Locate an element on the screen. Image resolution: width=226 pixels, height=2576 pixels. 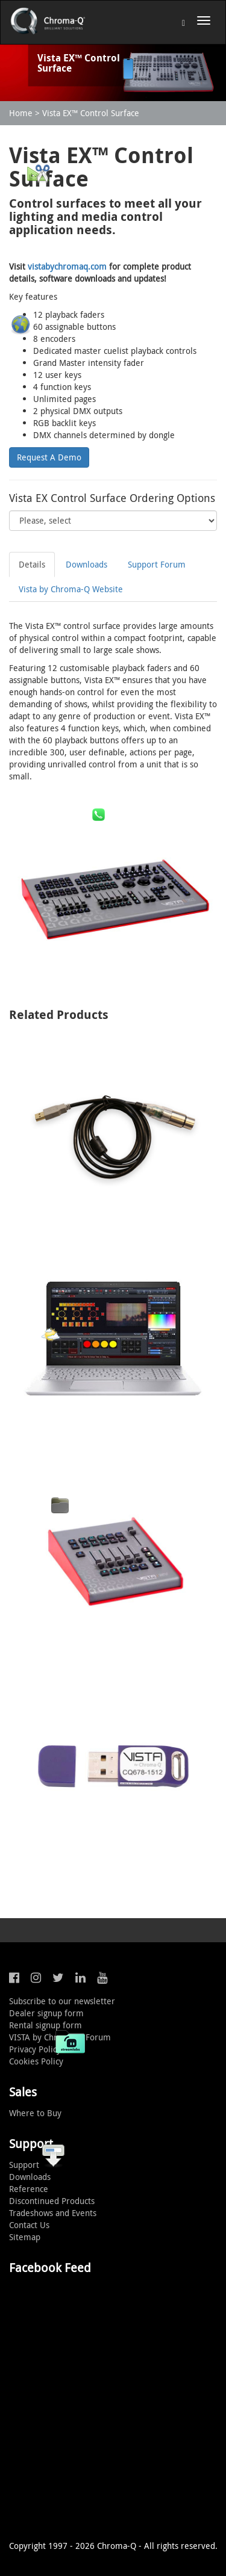
open the phone app to make a call is located at coordinates (98, 814).